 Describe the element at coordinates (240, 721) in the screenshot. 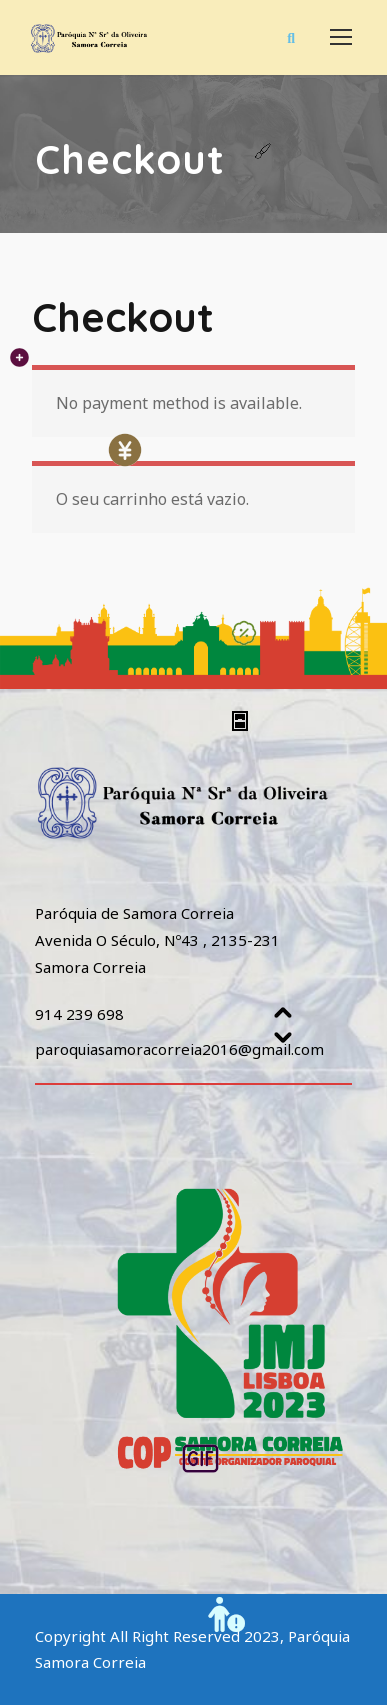

I see `window sensor status for smart home` at that location.